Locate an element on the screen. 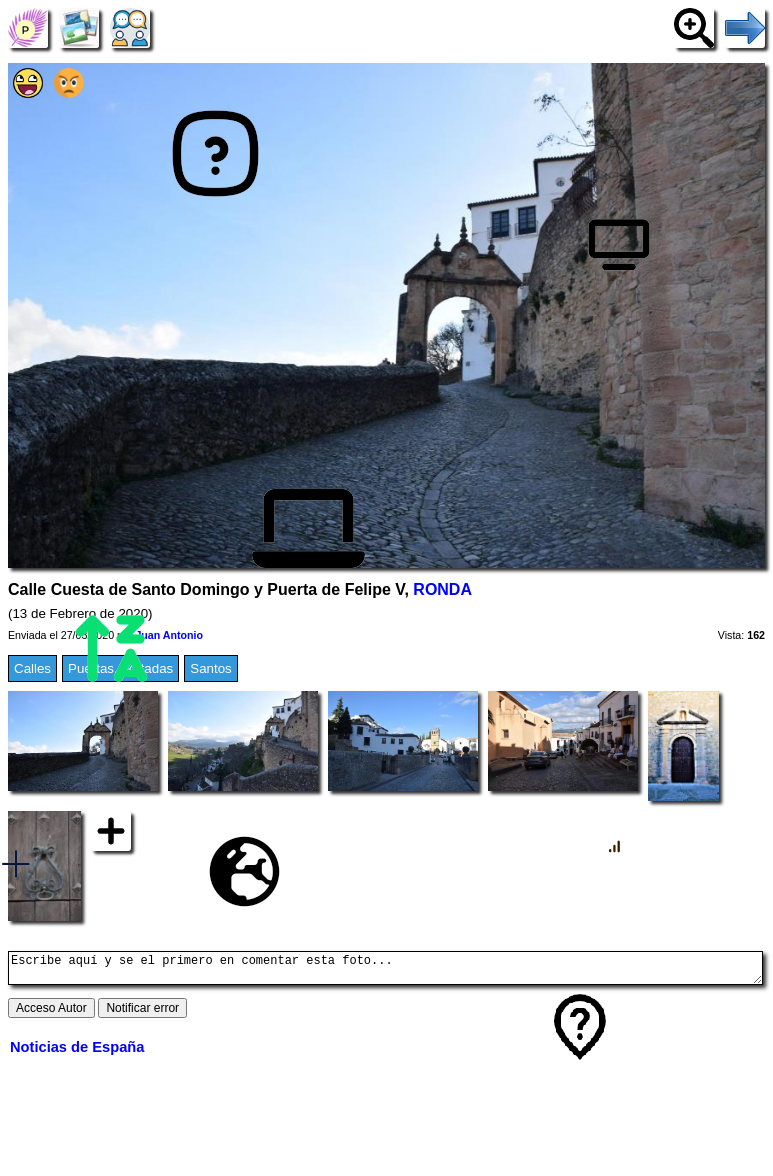 This screenshot has width=773, height=1176. indicates medium cellular signal strength is located at coordinates (619, 843).